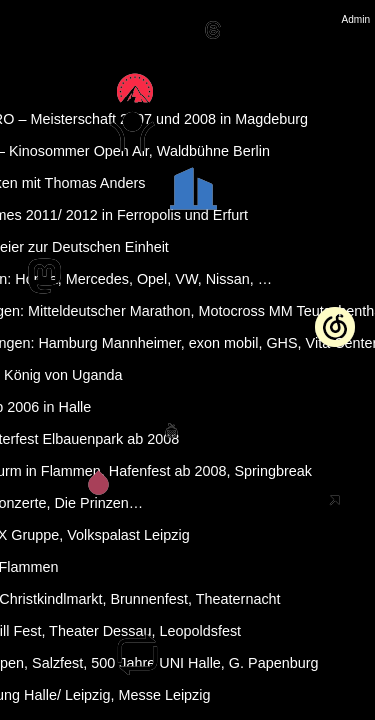 This screenshot has width=375, height=720. Describe the element at coordinates (98, 483) in the screenshot. I see `select a color from a palette or color picker` at that location.